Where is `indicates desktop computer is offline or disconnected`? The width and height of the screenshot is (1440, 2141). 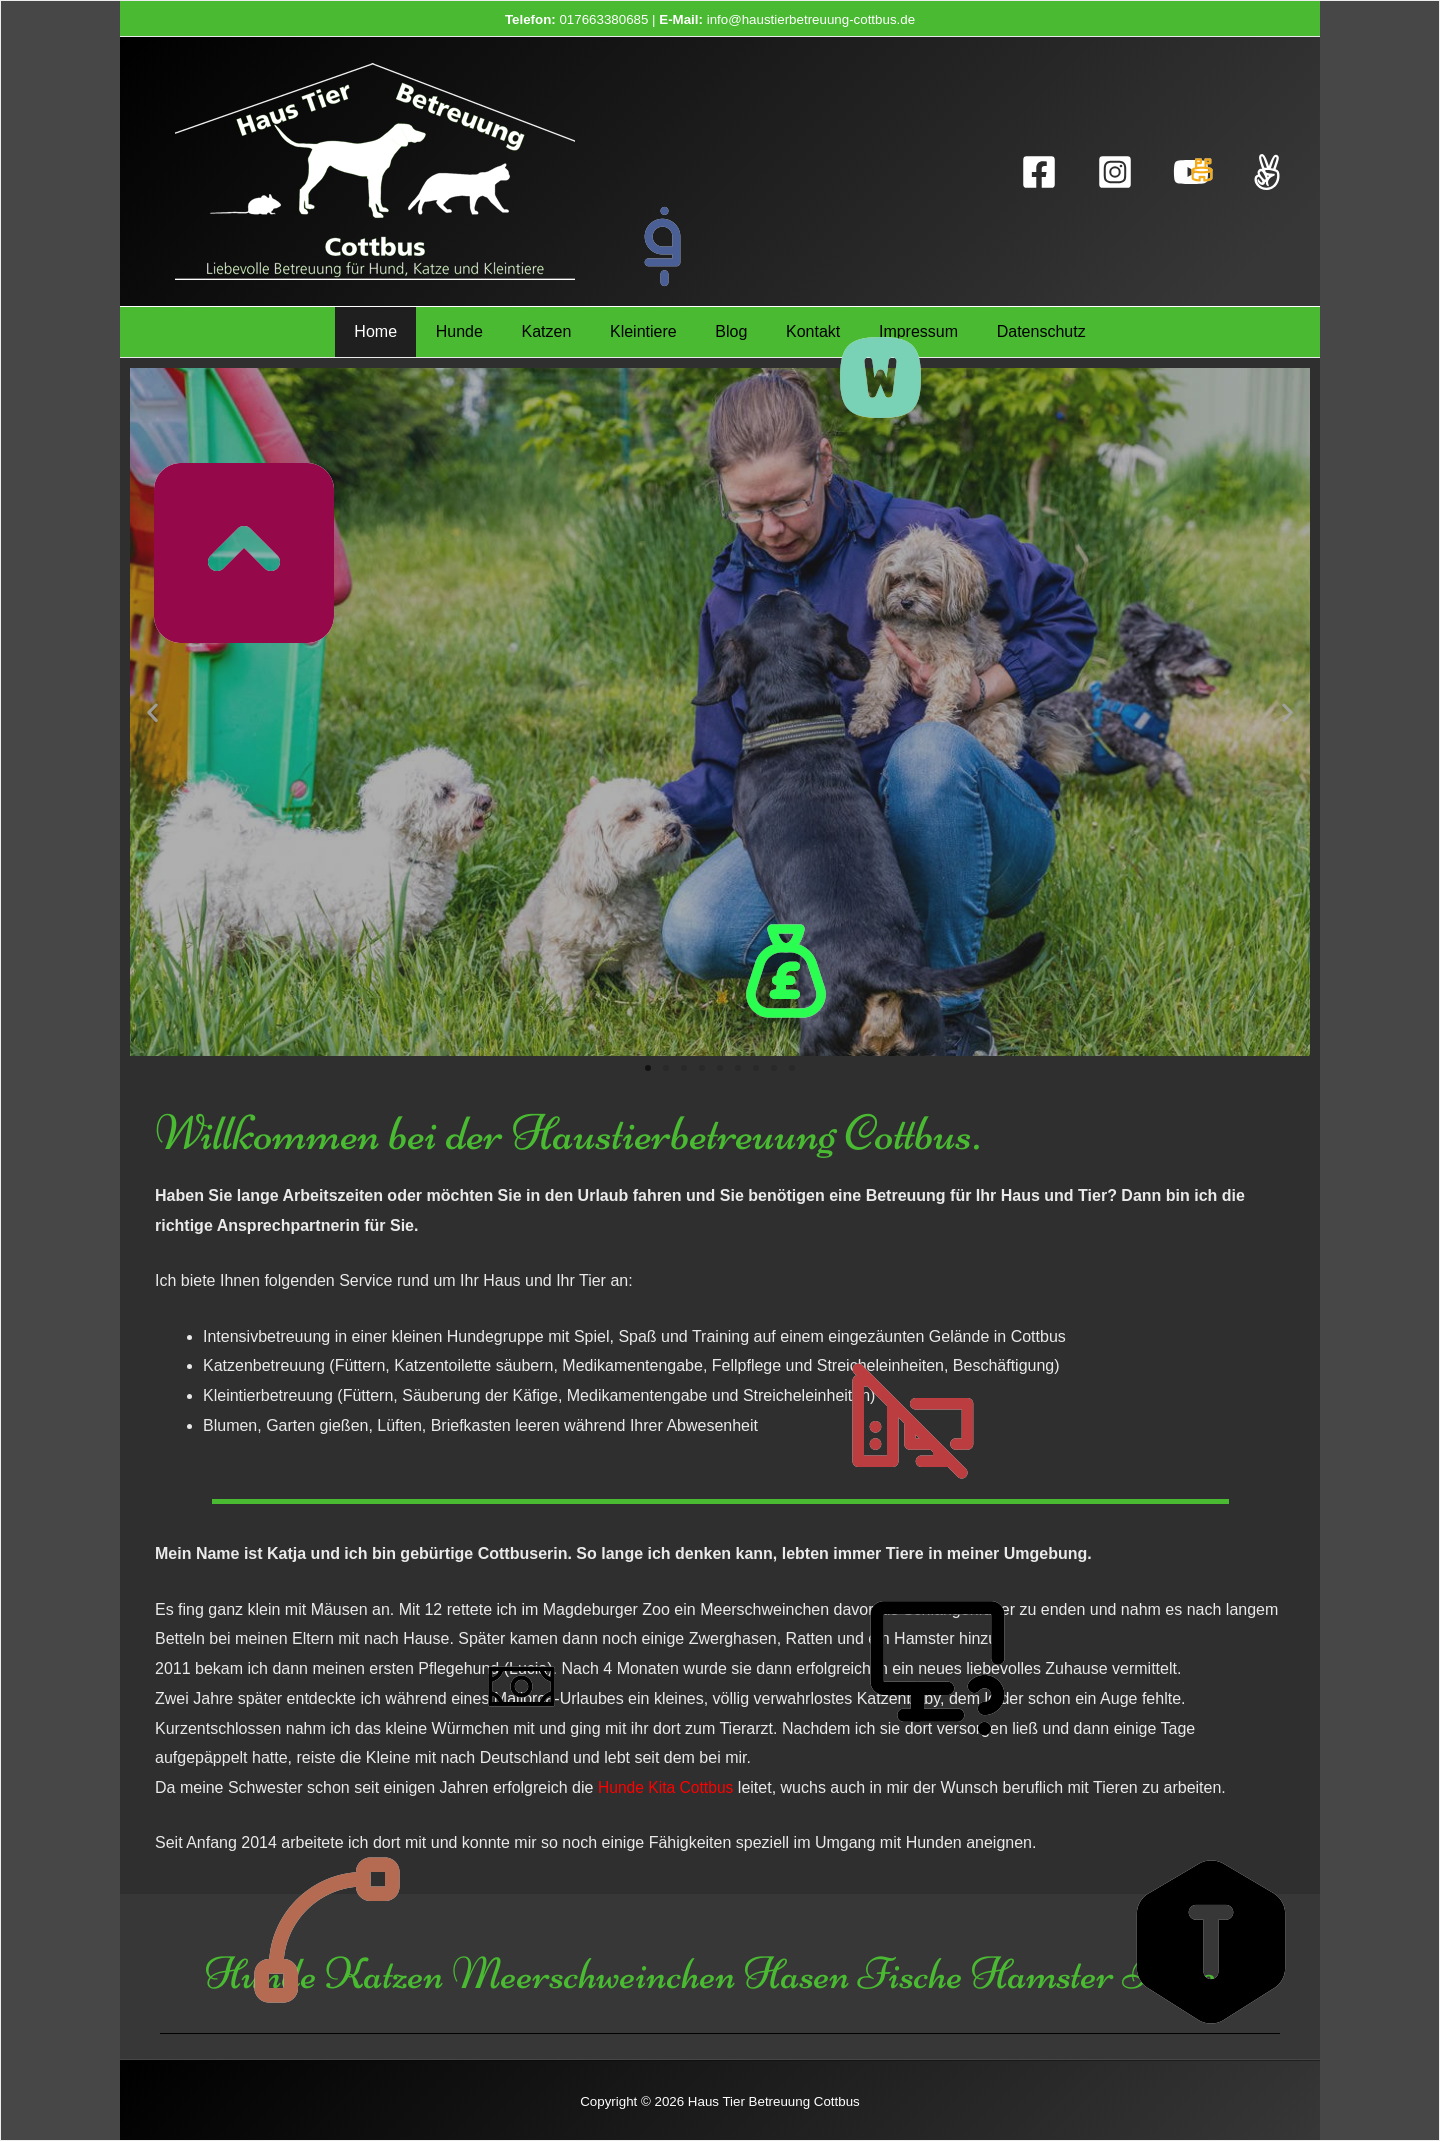 indicates desktop computer is offline or disconnected is located at coordinates (910, 1421).